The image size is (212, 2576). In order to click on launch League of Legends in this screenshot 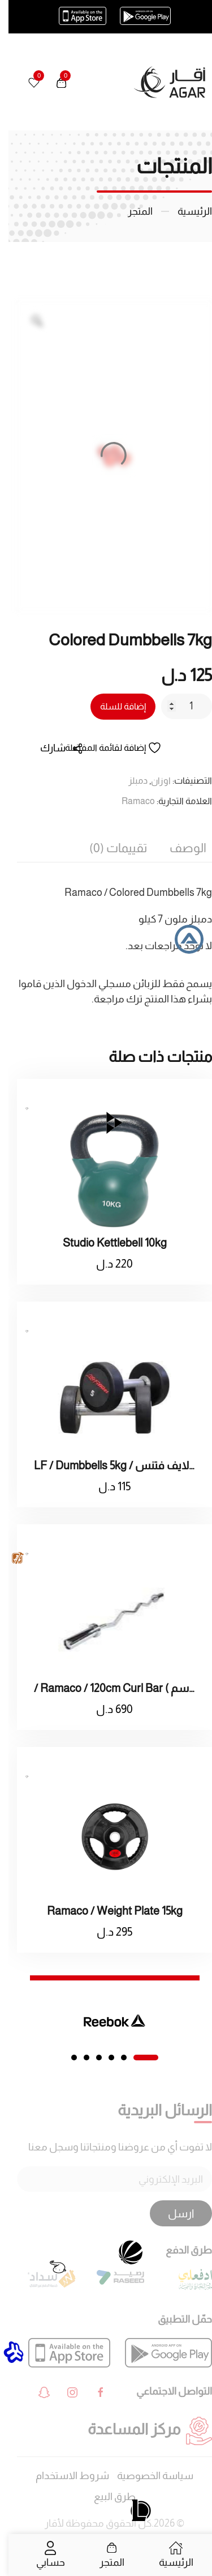, I will do `click(141, 2510)`.